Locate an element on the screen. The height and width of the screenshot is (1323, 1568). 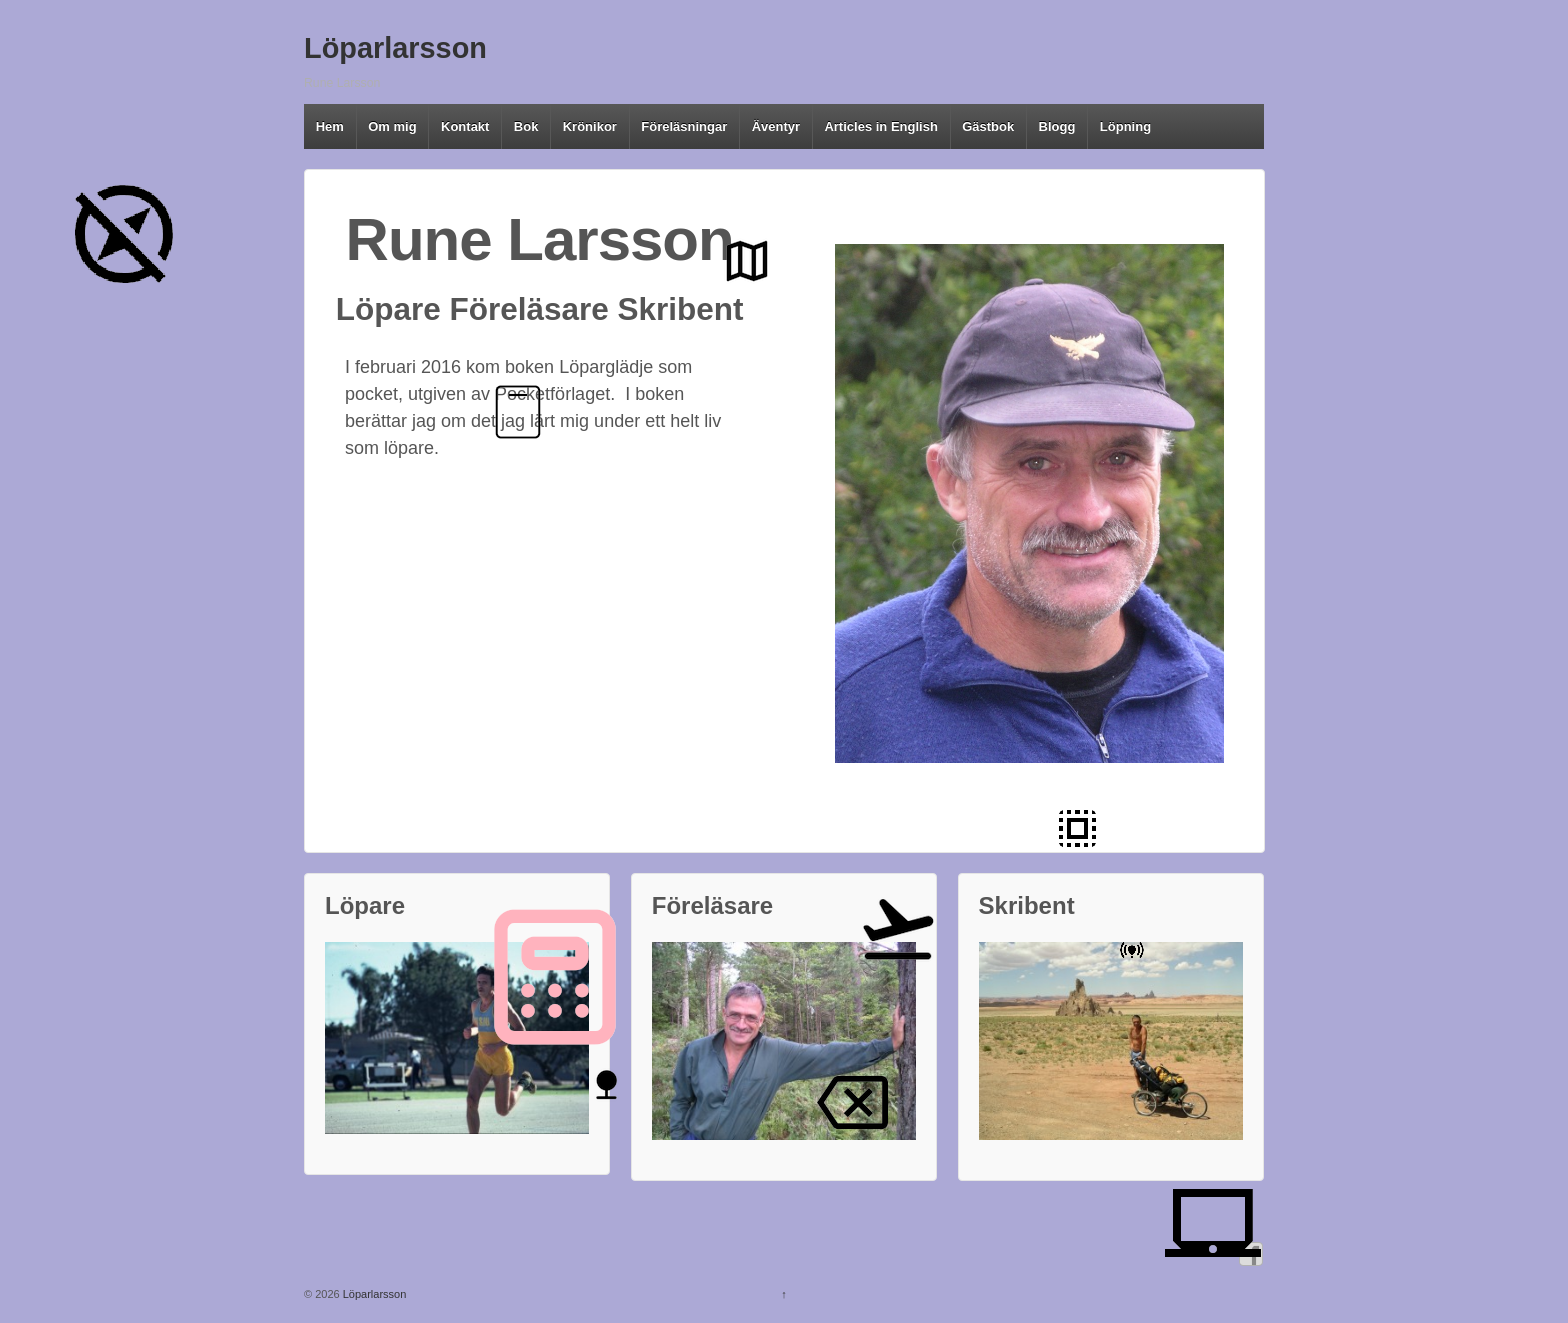
view nature or outdoor content is located at coordinates (606, 1084).